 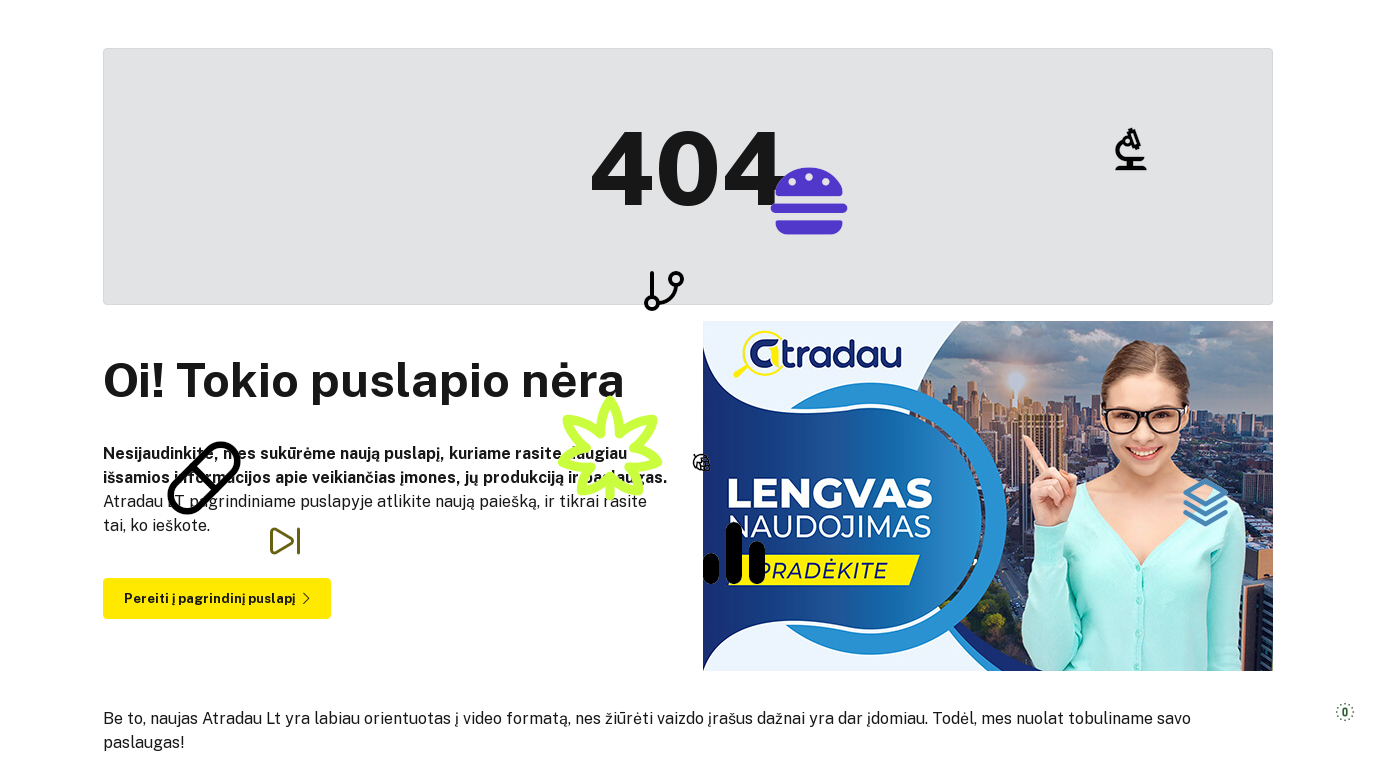 I want to click on view repository branches, so click(x=664, y=291).